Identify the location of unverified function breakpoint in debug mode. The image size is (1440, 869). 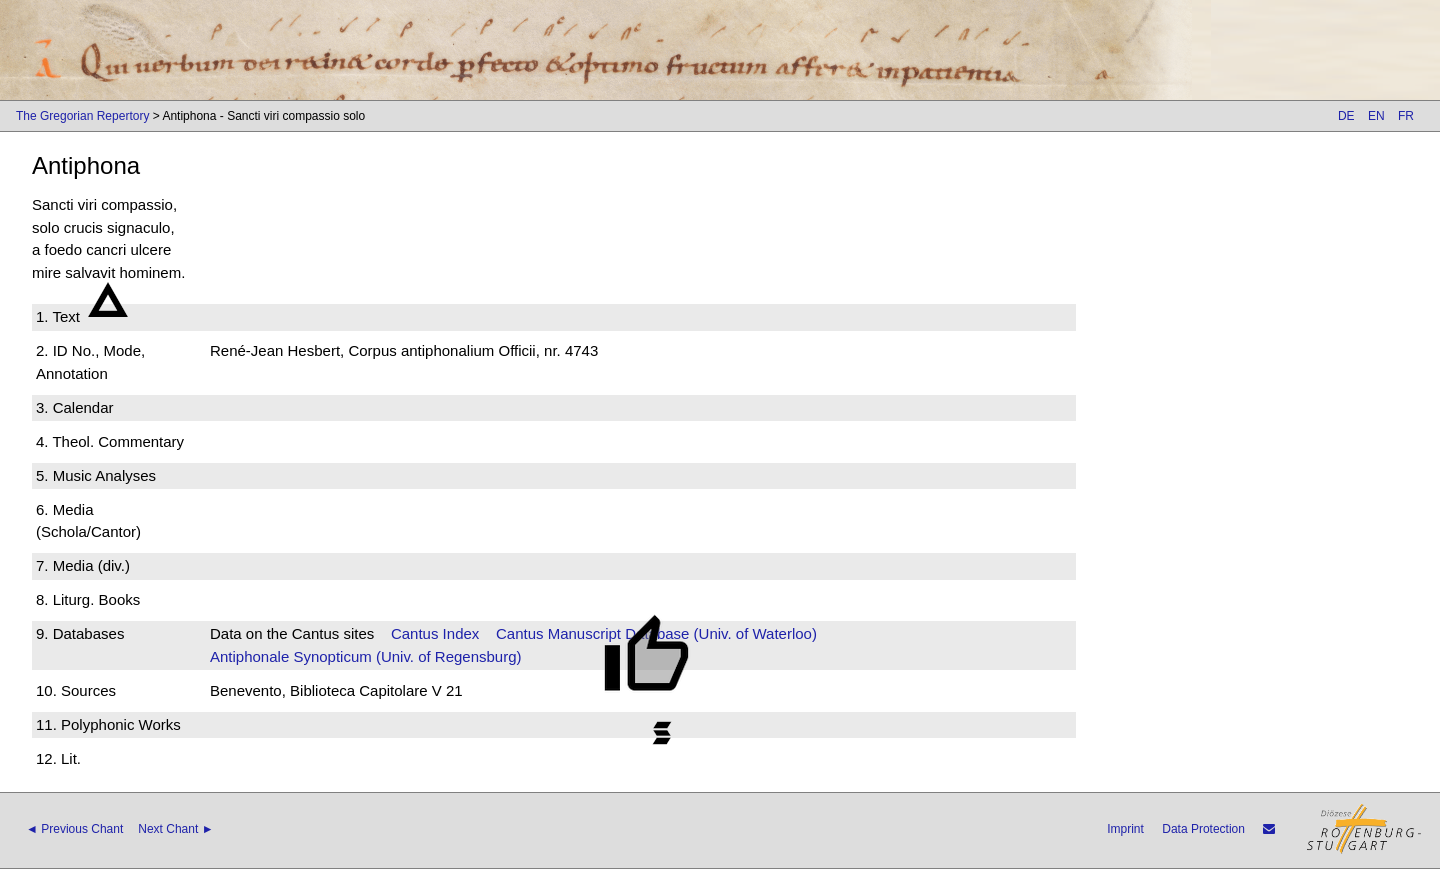
(108, 302).